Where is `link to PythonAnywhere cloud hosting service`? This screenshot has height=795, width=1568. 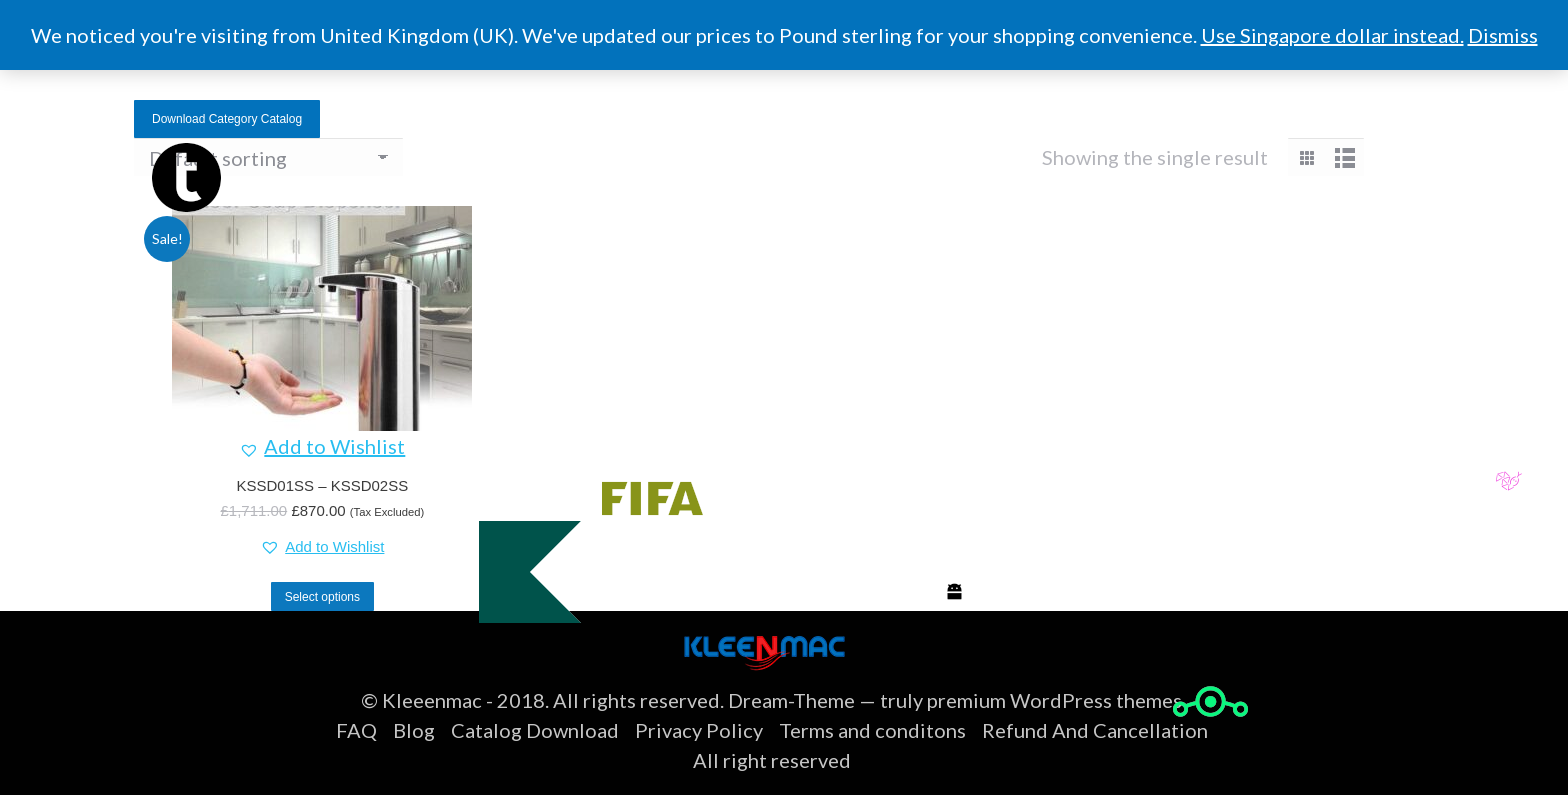
link to PythonAnywhere cloud hosting service is located at coordinates (1509, 481).